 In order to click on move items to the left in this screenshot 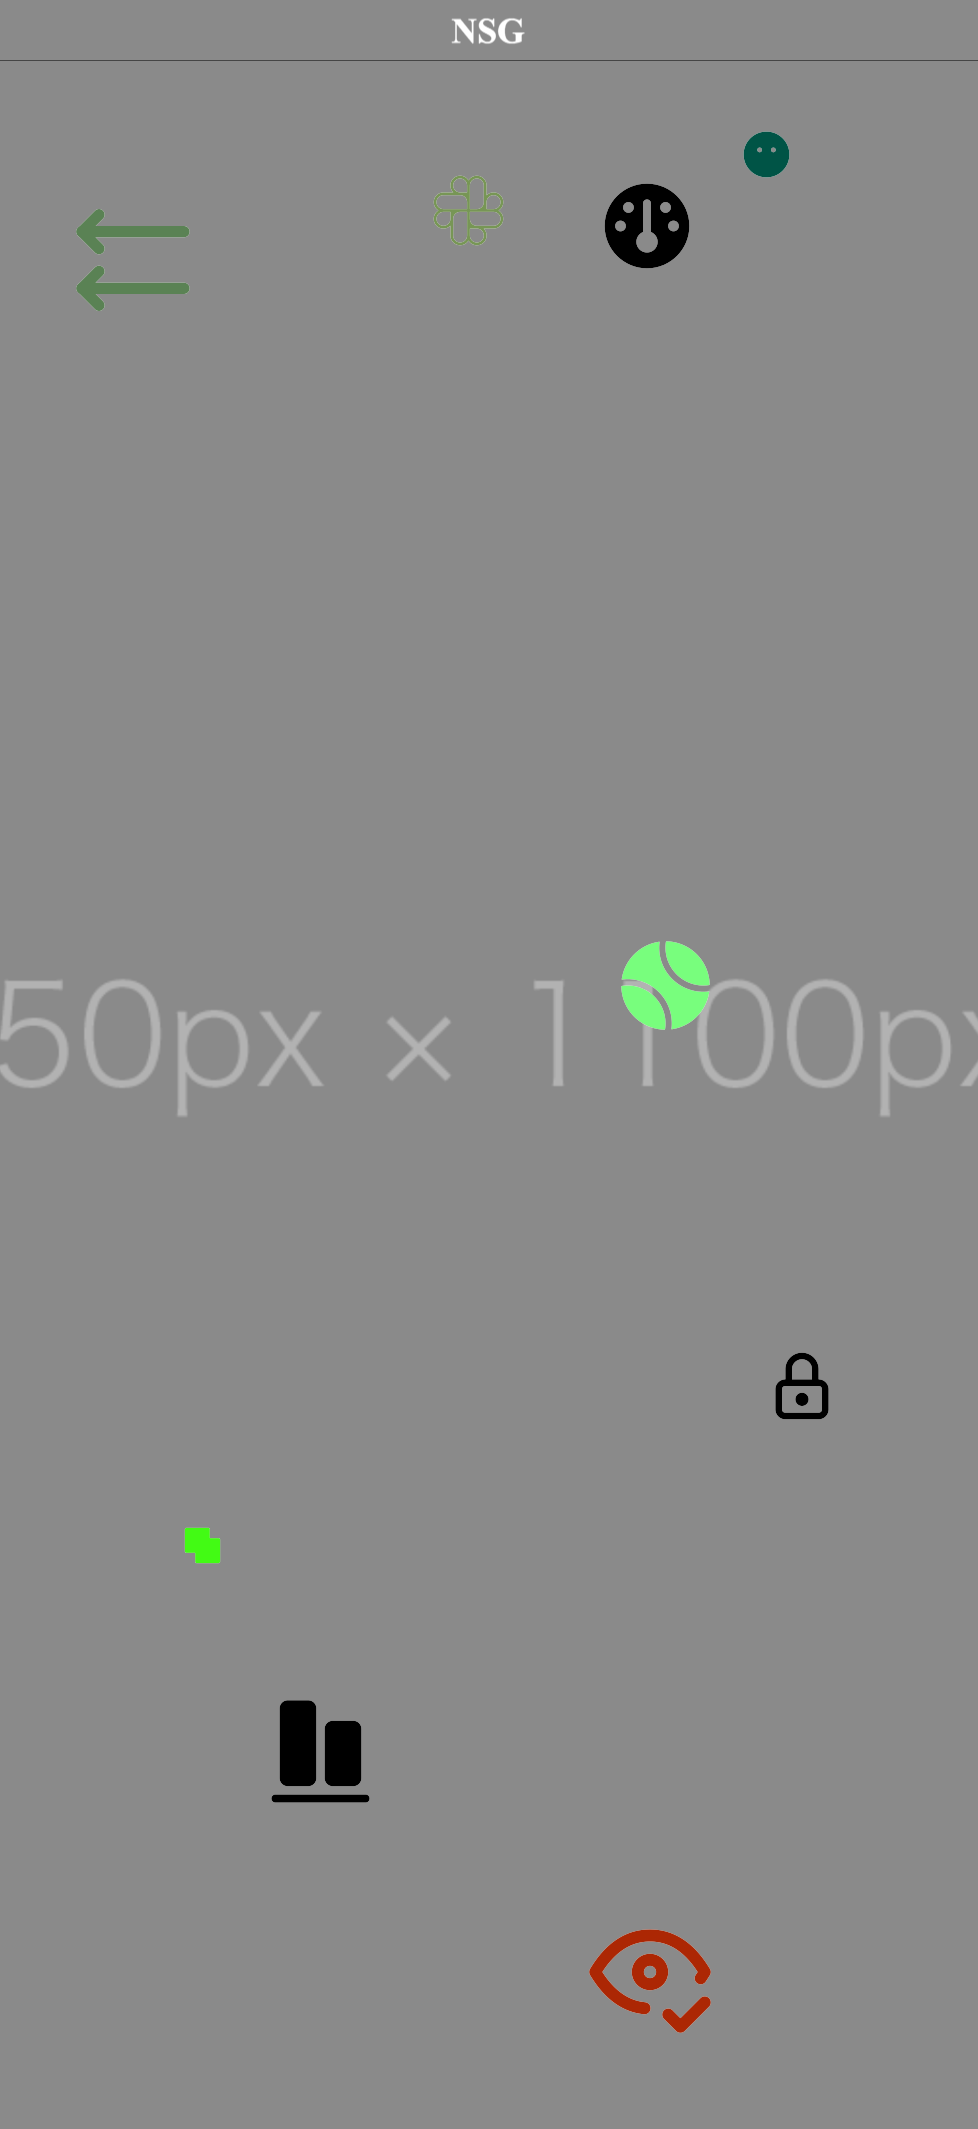, I will do `click(133, 260)`.